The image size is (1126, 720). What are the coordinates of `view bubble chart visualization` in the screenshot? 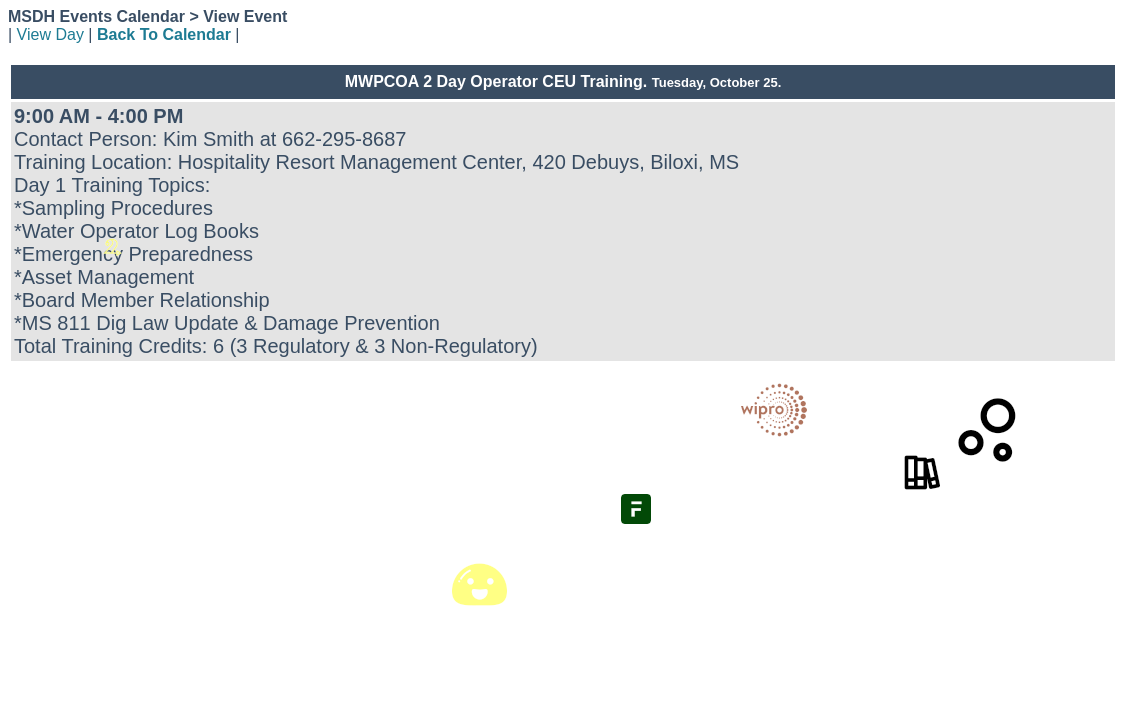 It's located at (990, 430).